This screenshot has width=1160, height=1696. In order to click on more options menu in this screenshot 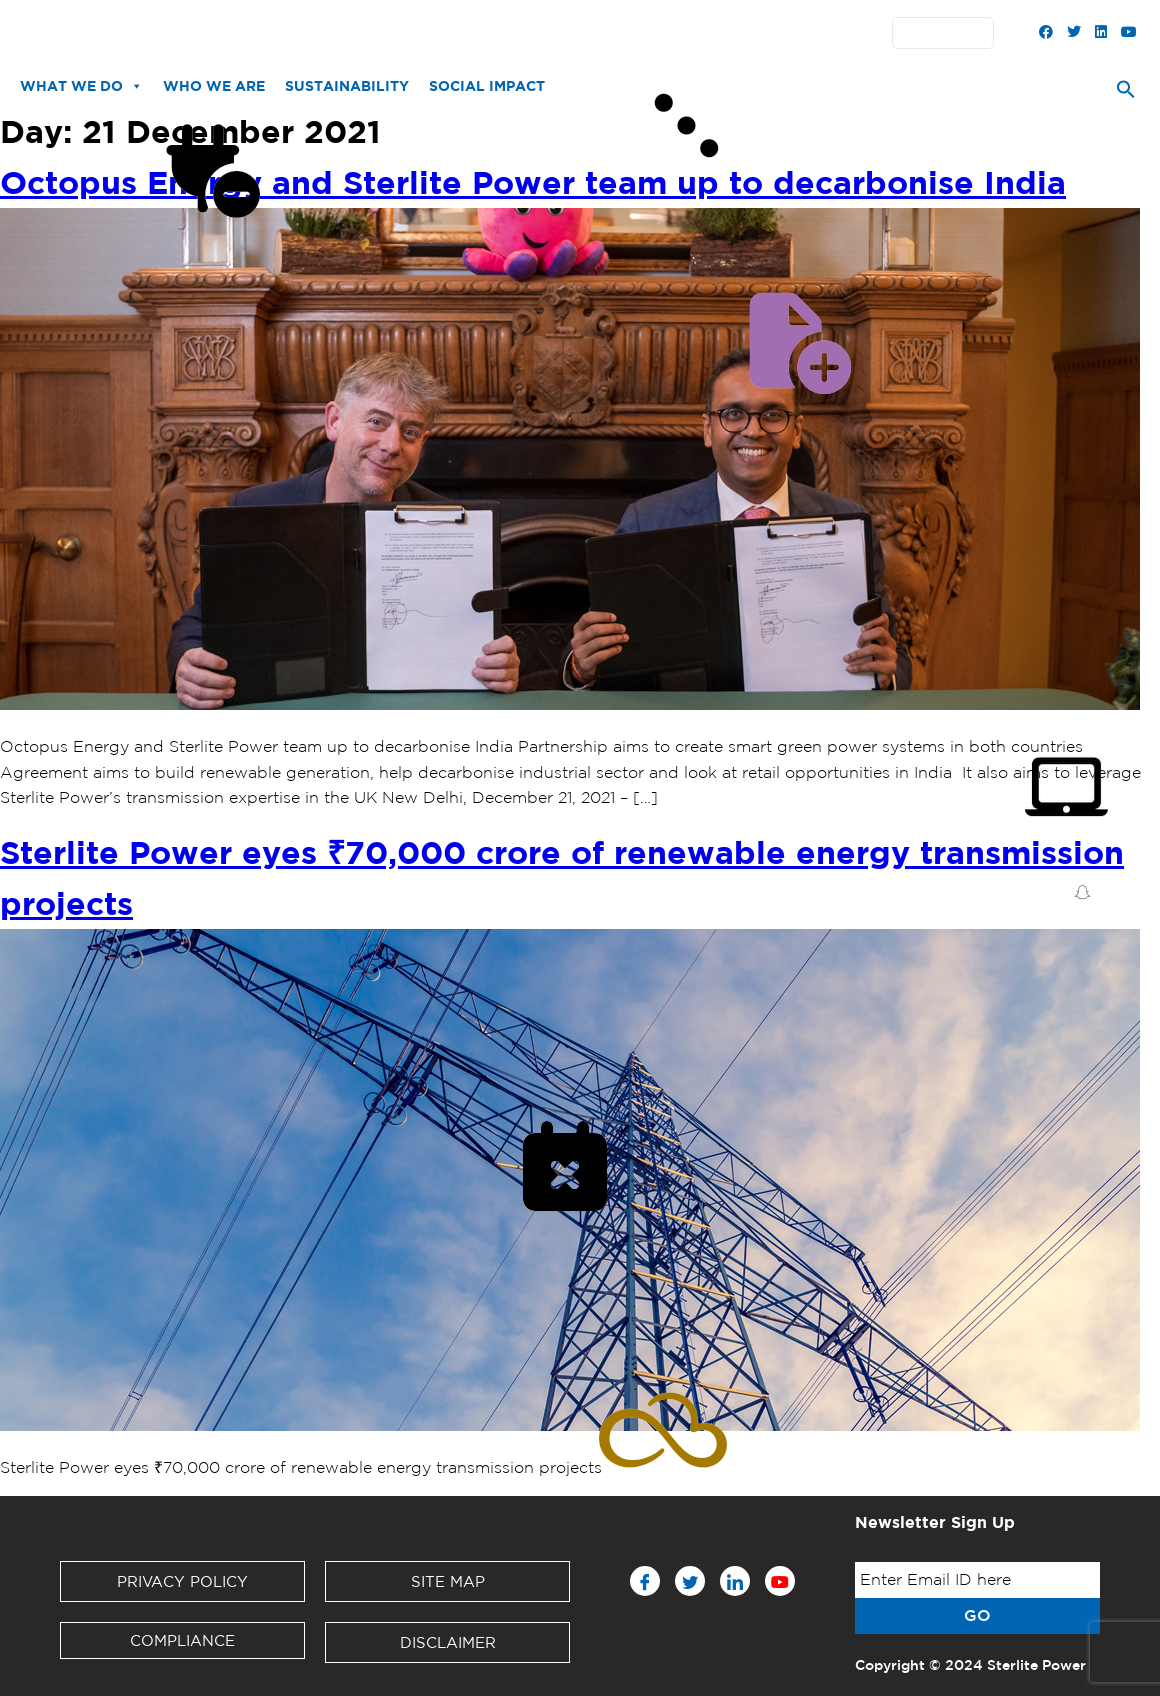, I will do `click(686, 125)`.